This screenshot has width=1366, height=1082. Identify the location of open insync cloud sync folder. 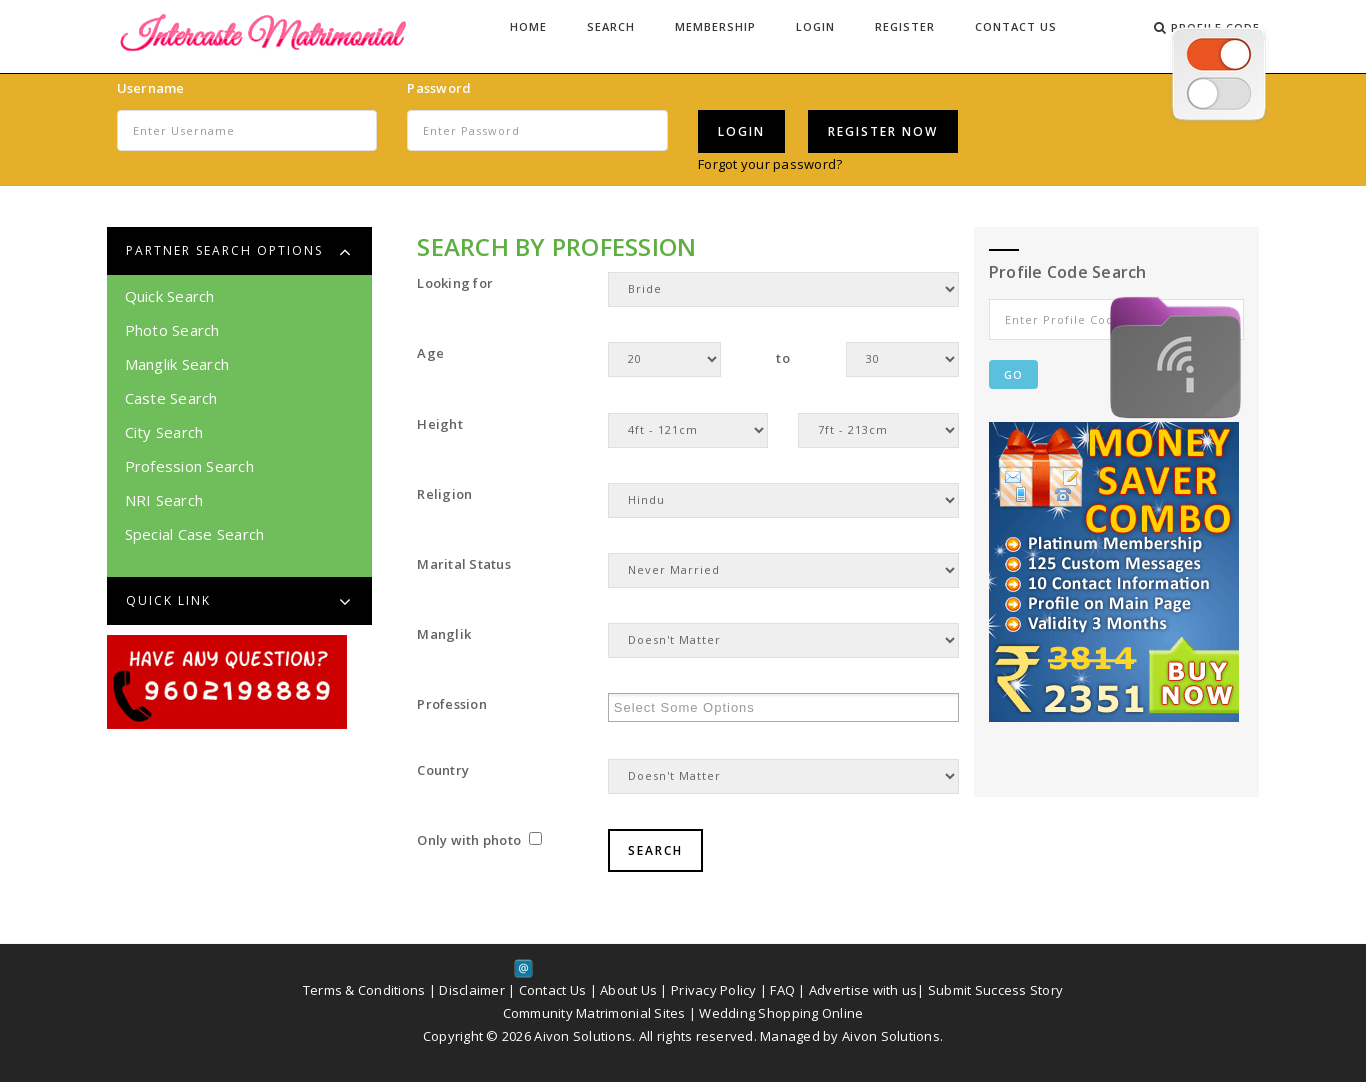
(1175, 357).